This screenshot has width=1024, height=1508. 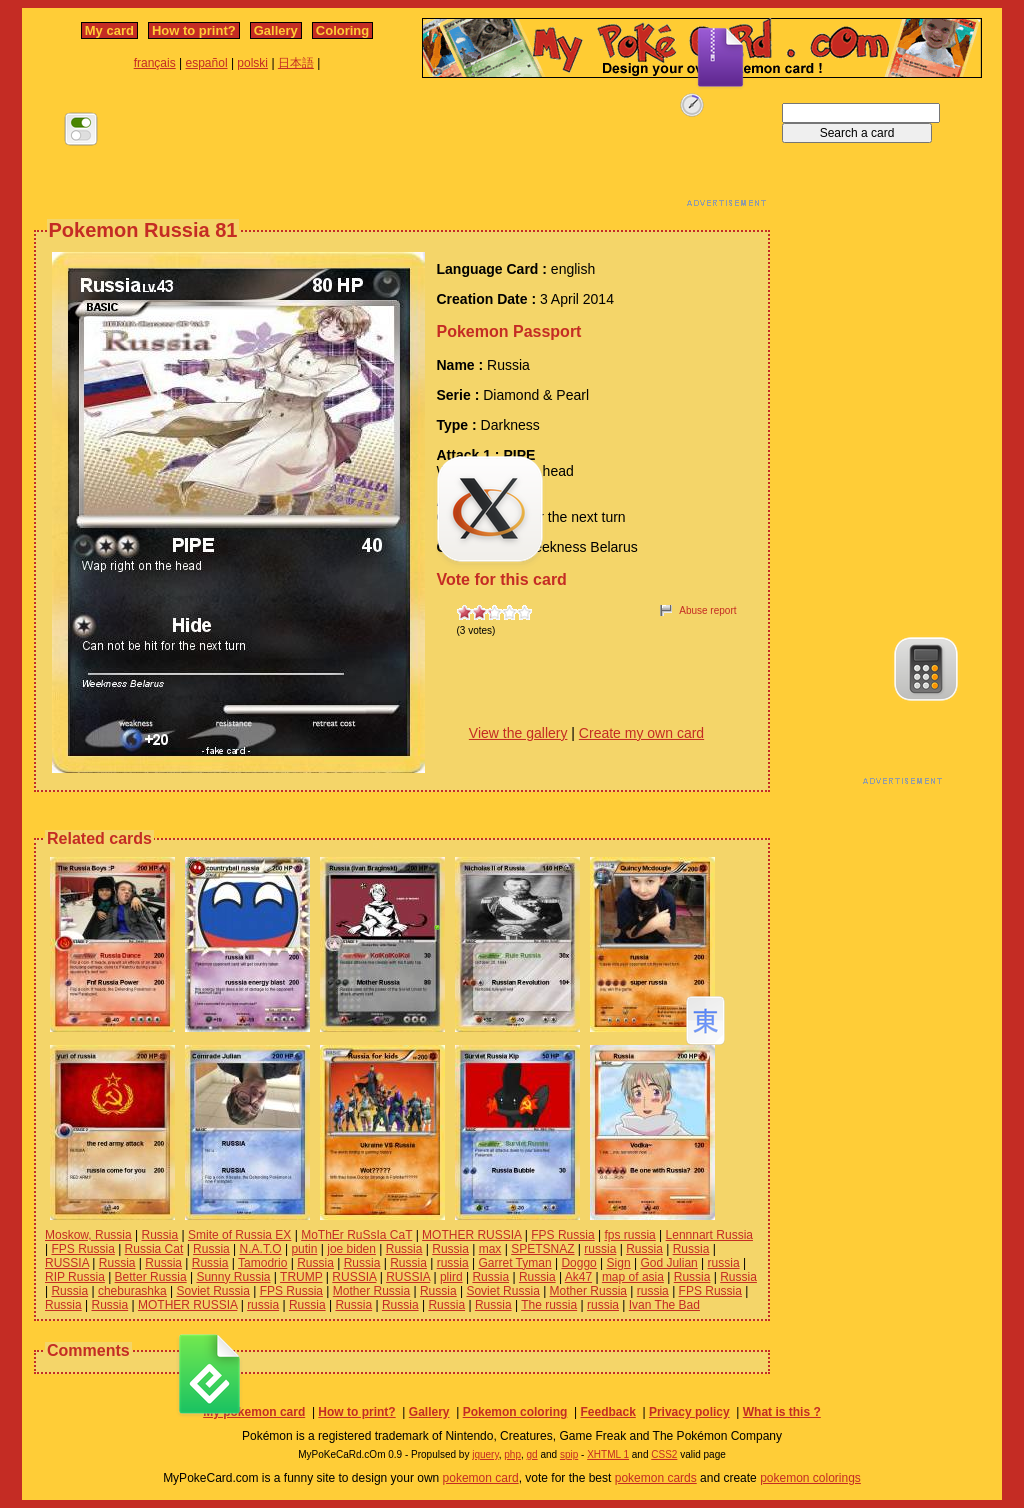 What do you see at coordinates (490, 509) in the screenshot?
I see `launch xorg display server application` at bounding box center [490, 509].